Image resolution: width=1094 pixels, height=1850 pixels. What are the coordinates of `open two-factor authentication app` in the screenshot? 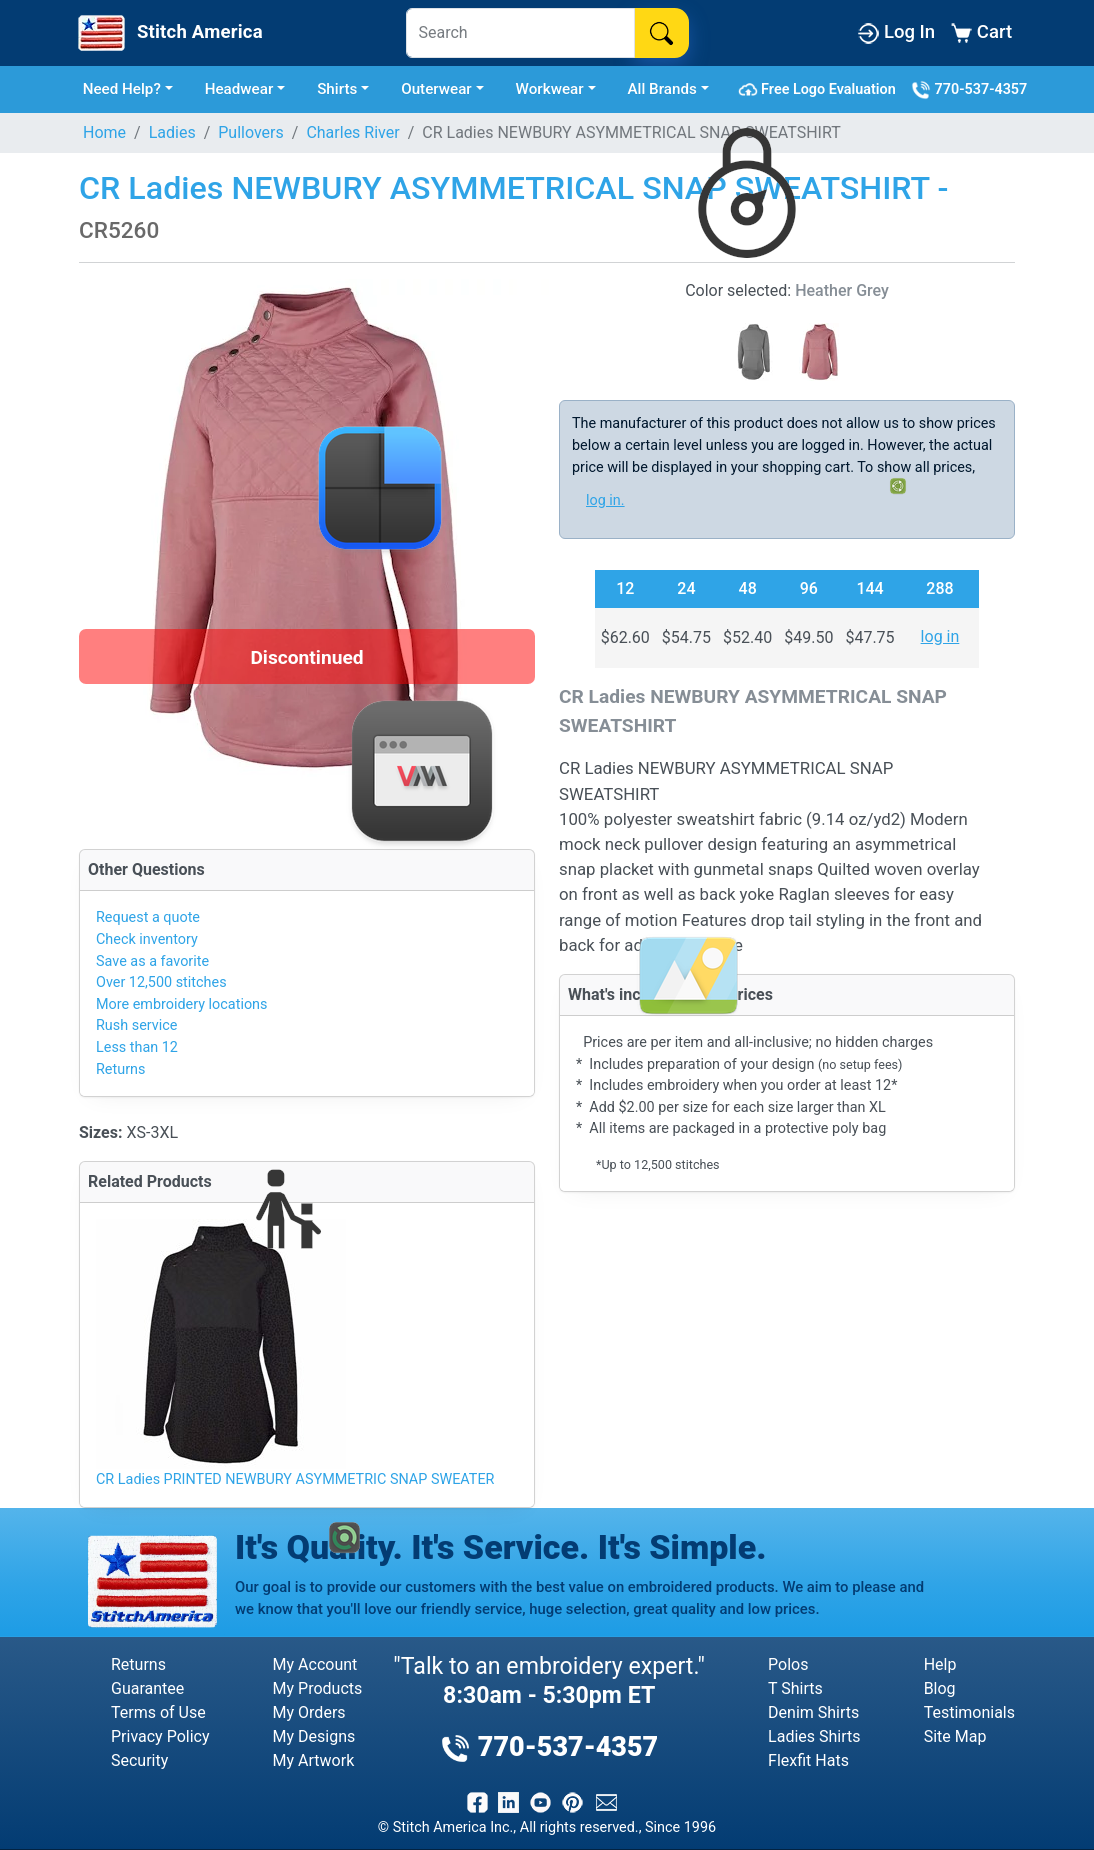 It's located at (747, 193).